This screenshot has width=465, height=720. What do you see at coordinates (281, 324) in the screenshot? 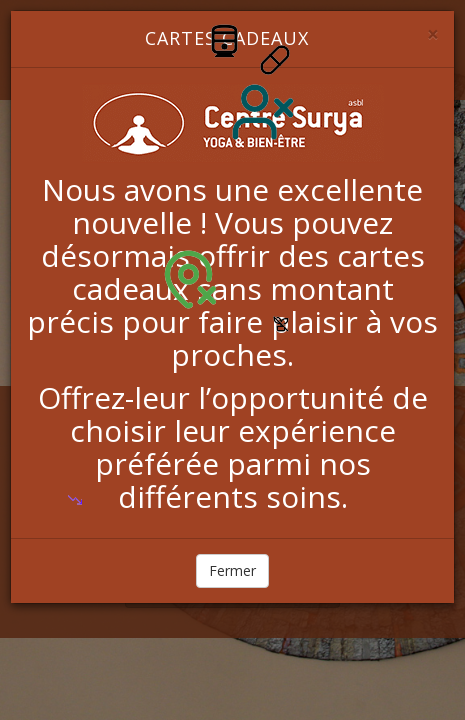
I see `disable plant care reminders` at bounding box center [281, 324].